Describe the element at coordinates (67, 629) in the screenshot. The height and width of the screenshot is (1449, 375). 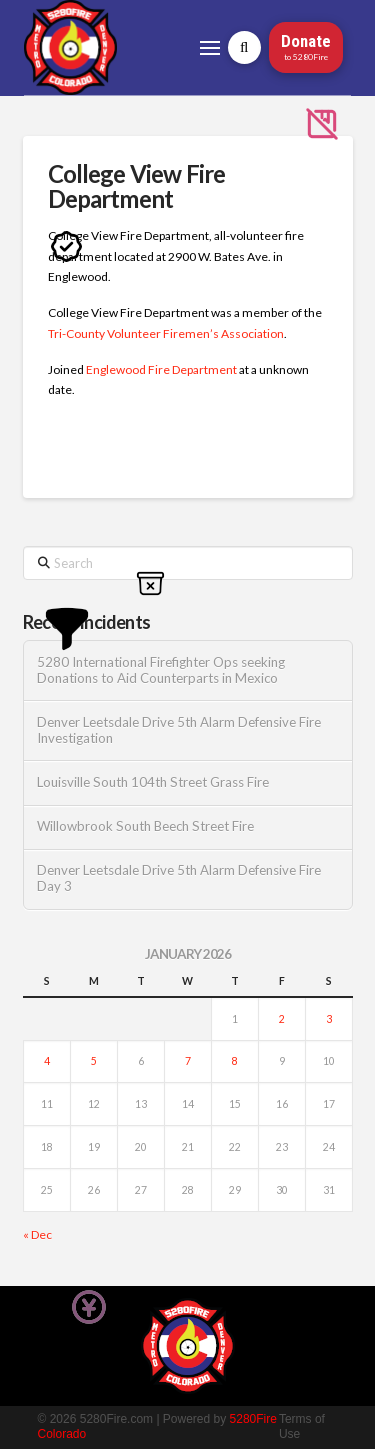
I see `filter or sort content` at that location.